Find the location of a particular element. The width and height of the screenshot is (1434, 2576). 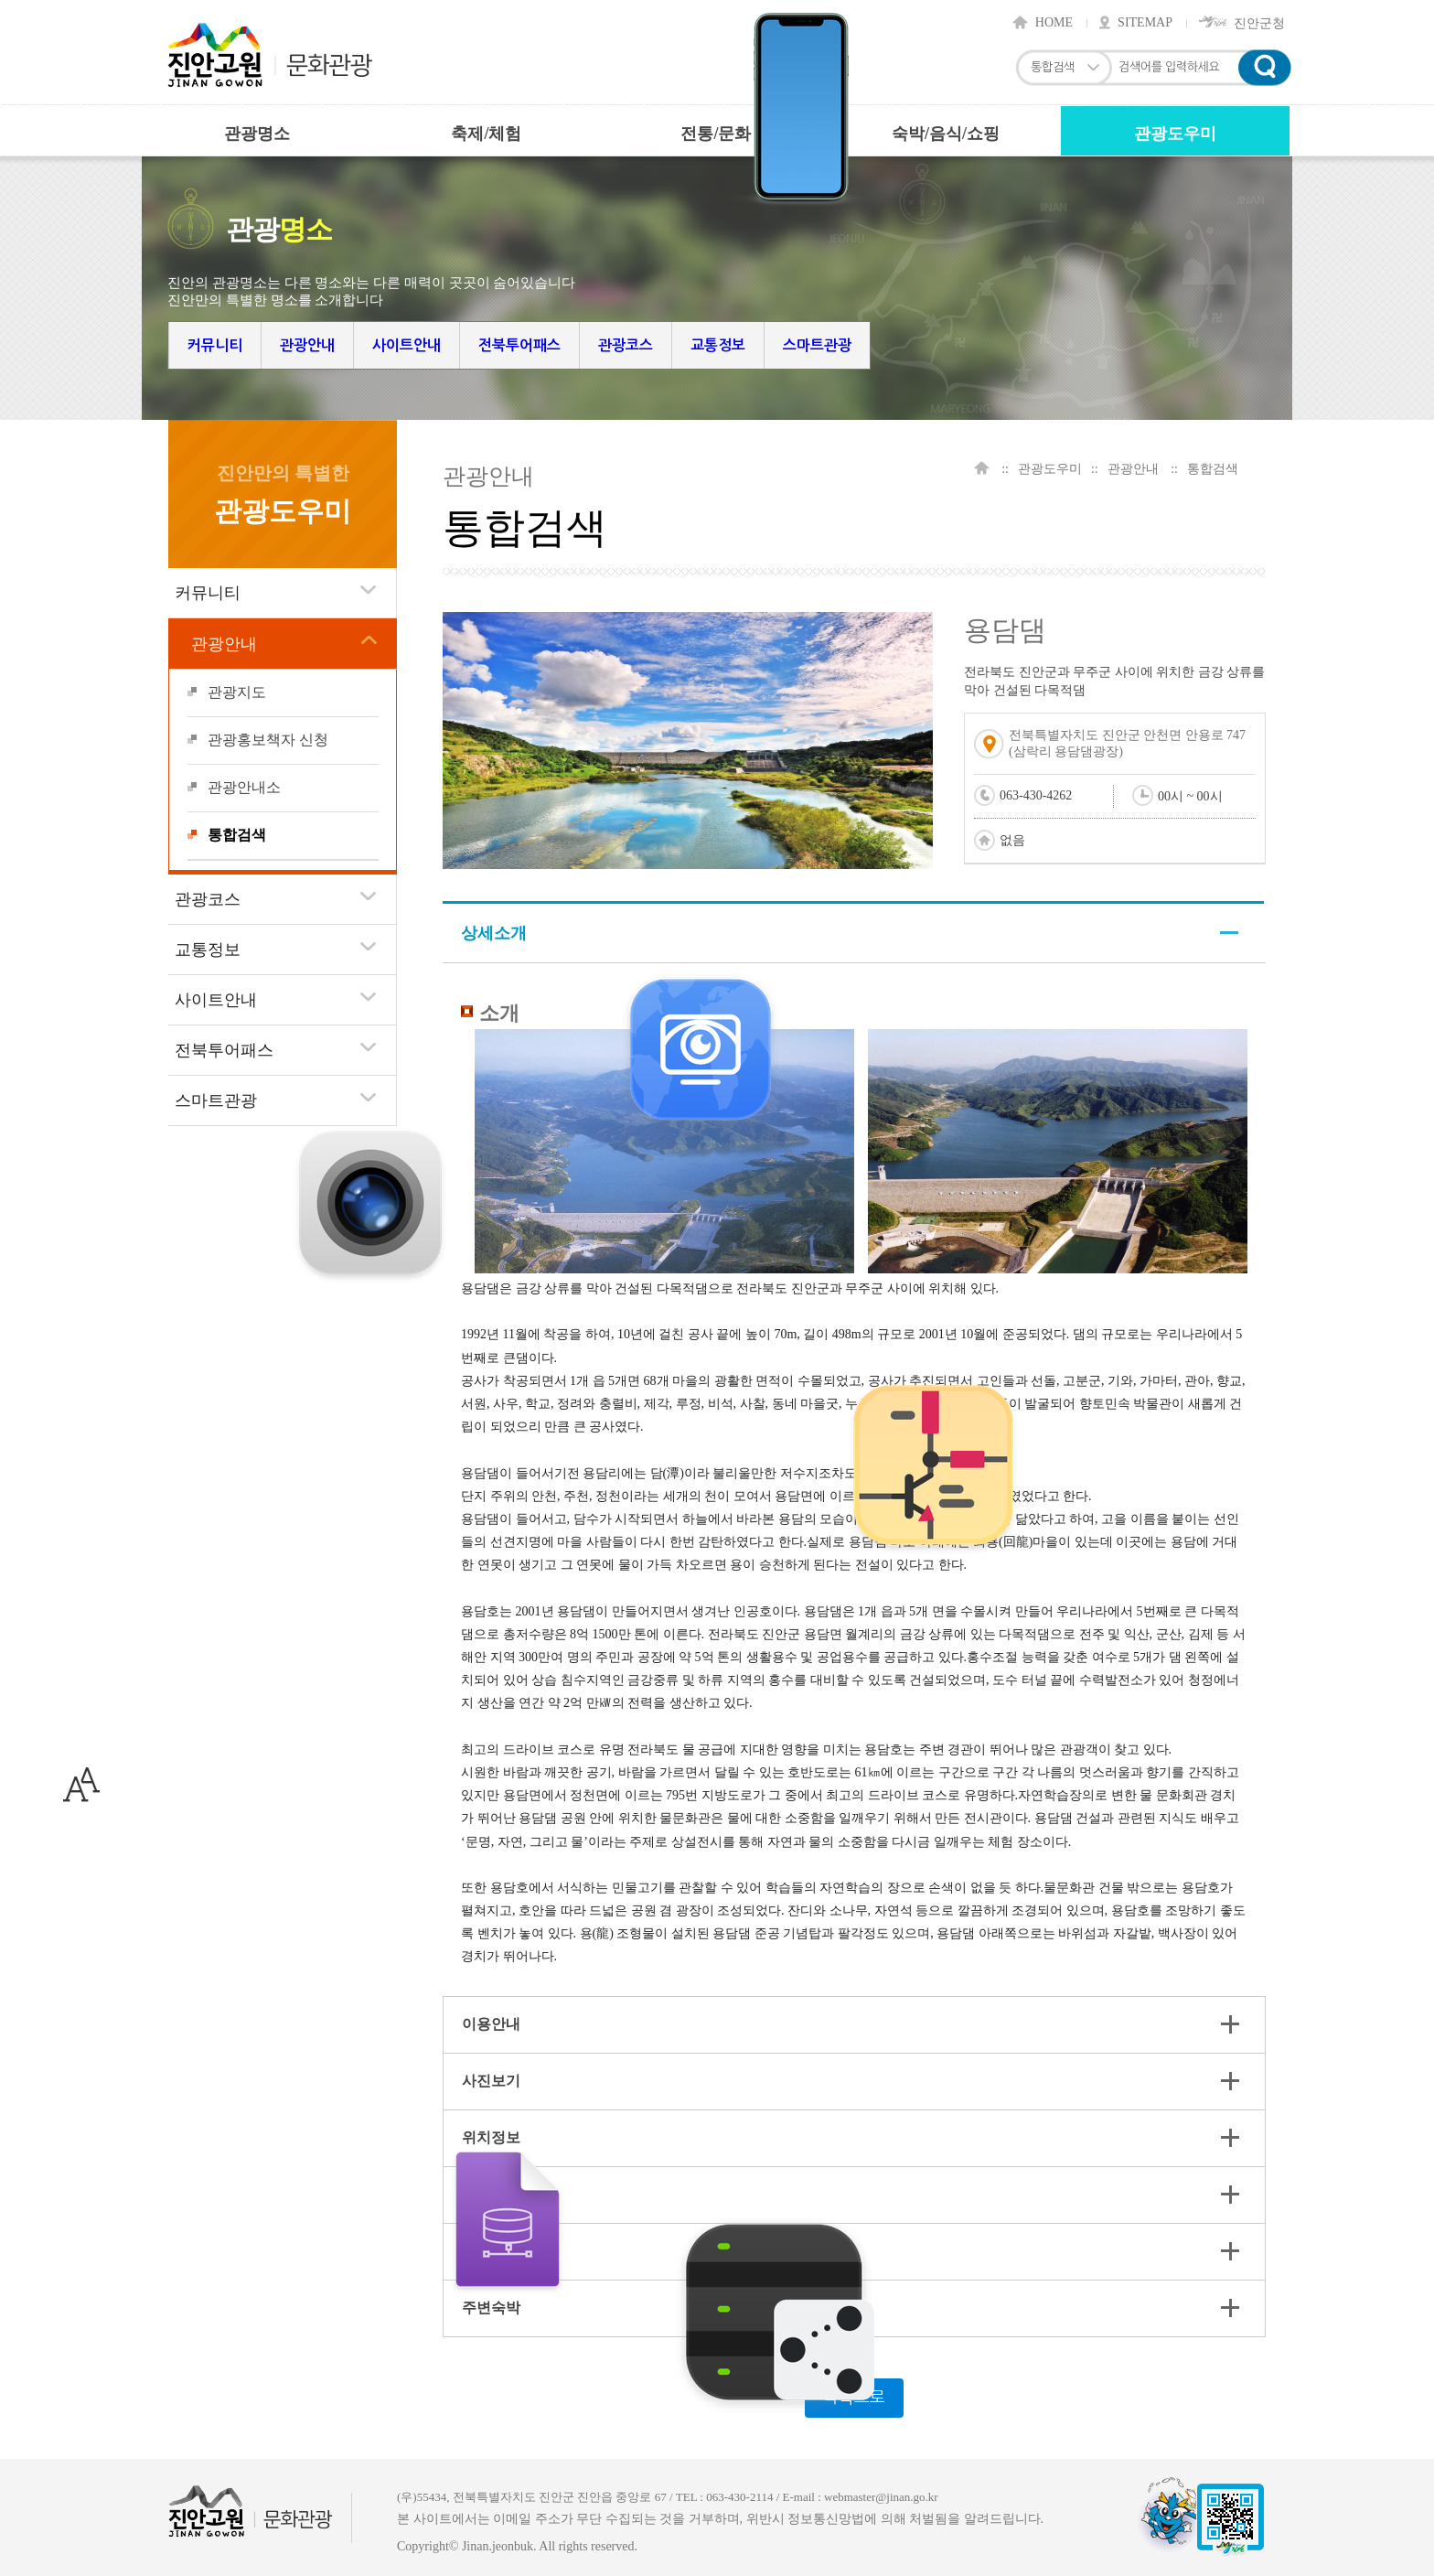

iPhone 11 or 12 device icon is located at coordinates (801, 110).